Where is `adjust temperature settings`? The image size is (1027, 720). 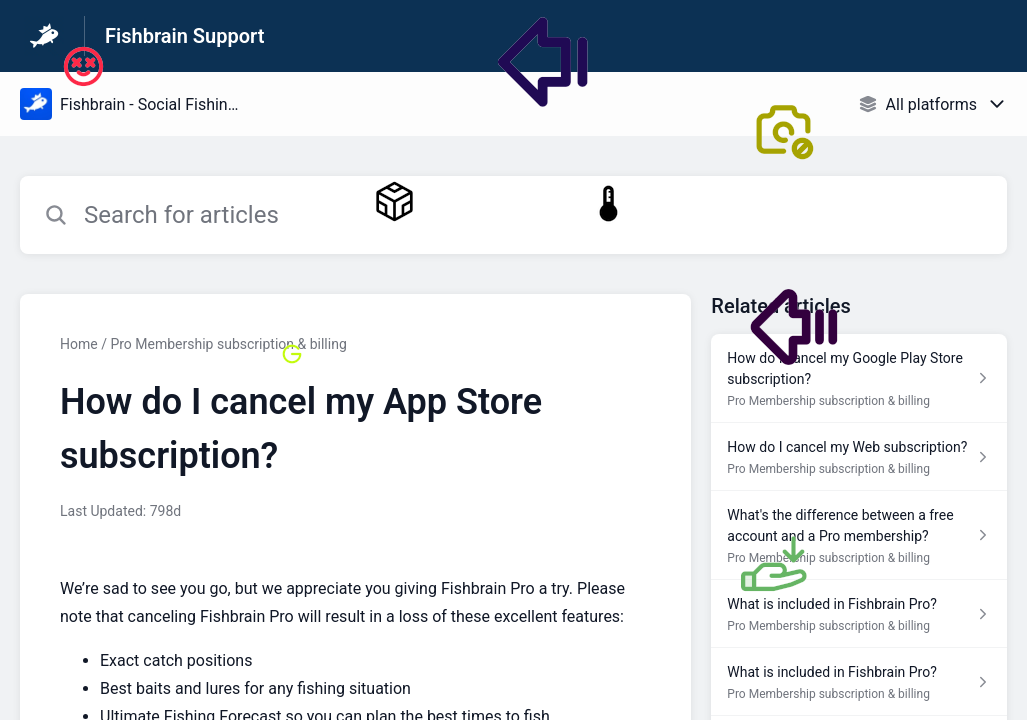
adjust temperature settings is located at coordinates (608, 203).